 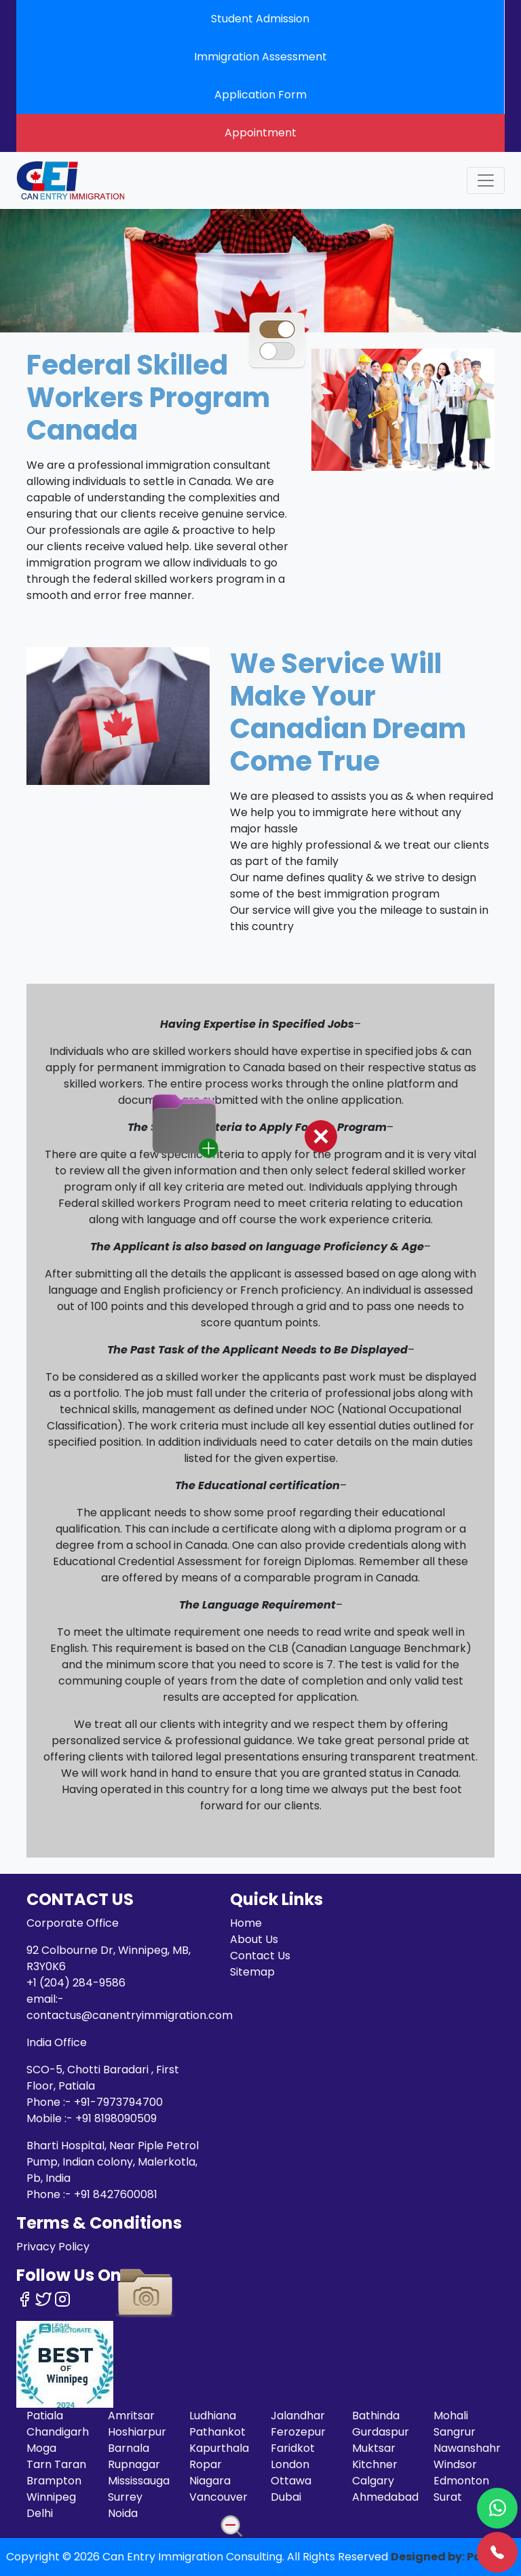 What do you see at coordinates (321, 1136) in the screenshot?
I see `close the current window or dialog` at bounding box center [321, 1136].